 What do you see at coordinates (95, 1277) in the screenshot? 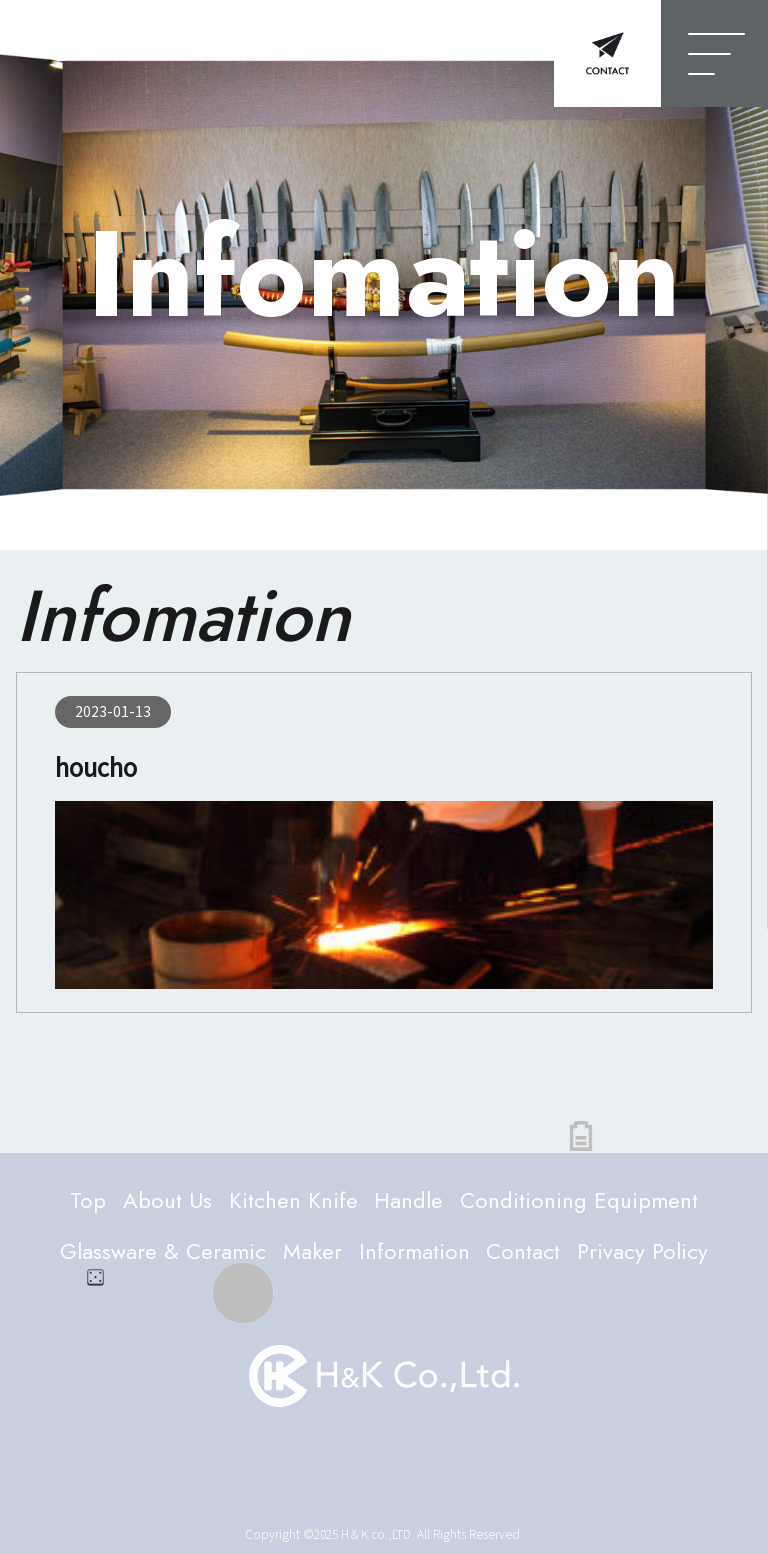
I see `launch tali dice game` at bounding box center [95, 1277].